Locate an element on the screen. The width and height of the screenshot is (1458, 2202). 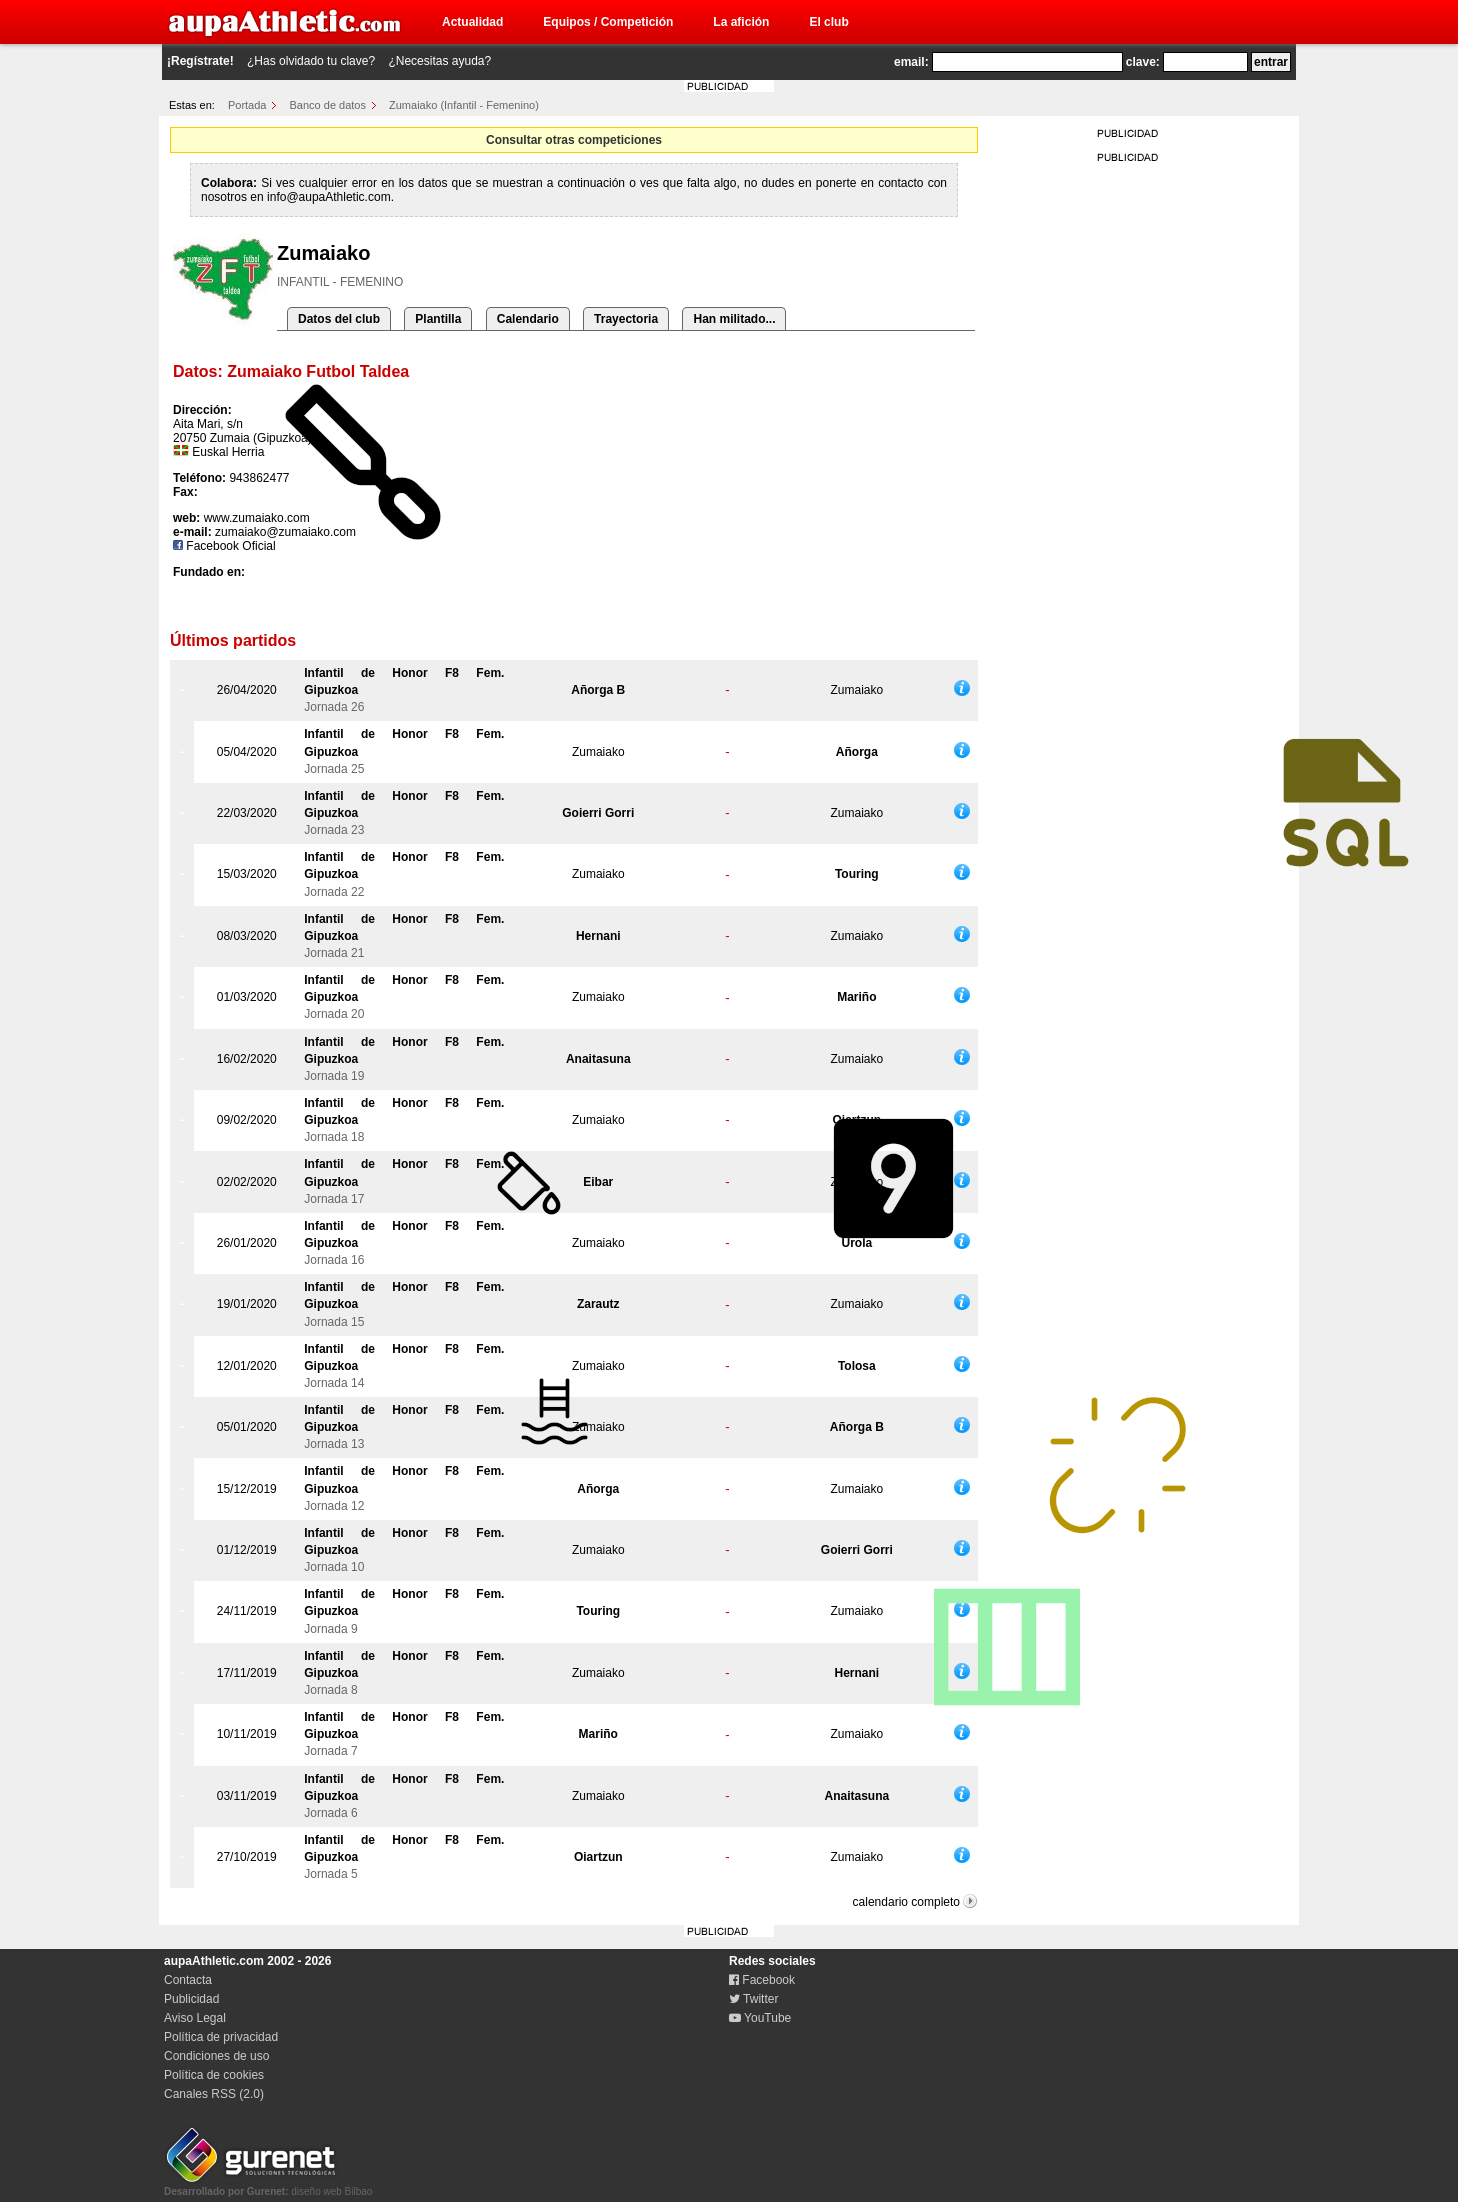
select the number nine is located at coordinates (893, 1178).